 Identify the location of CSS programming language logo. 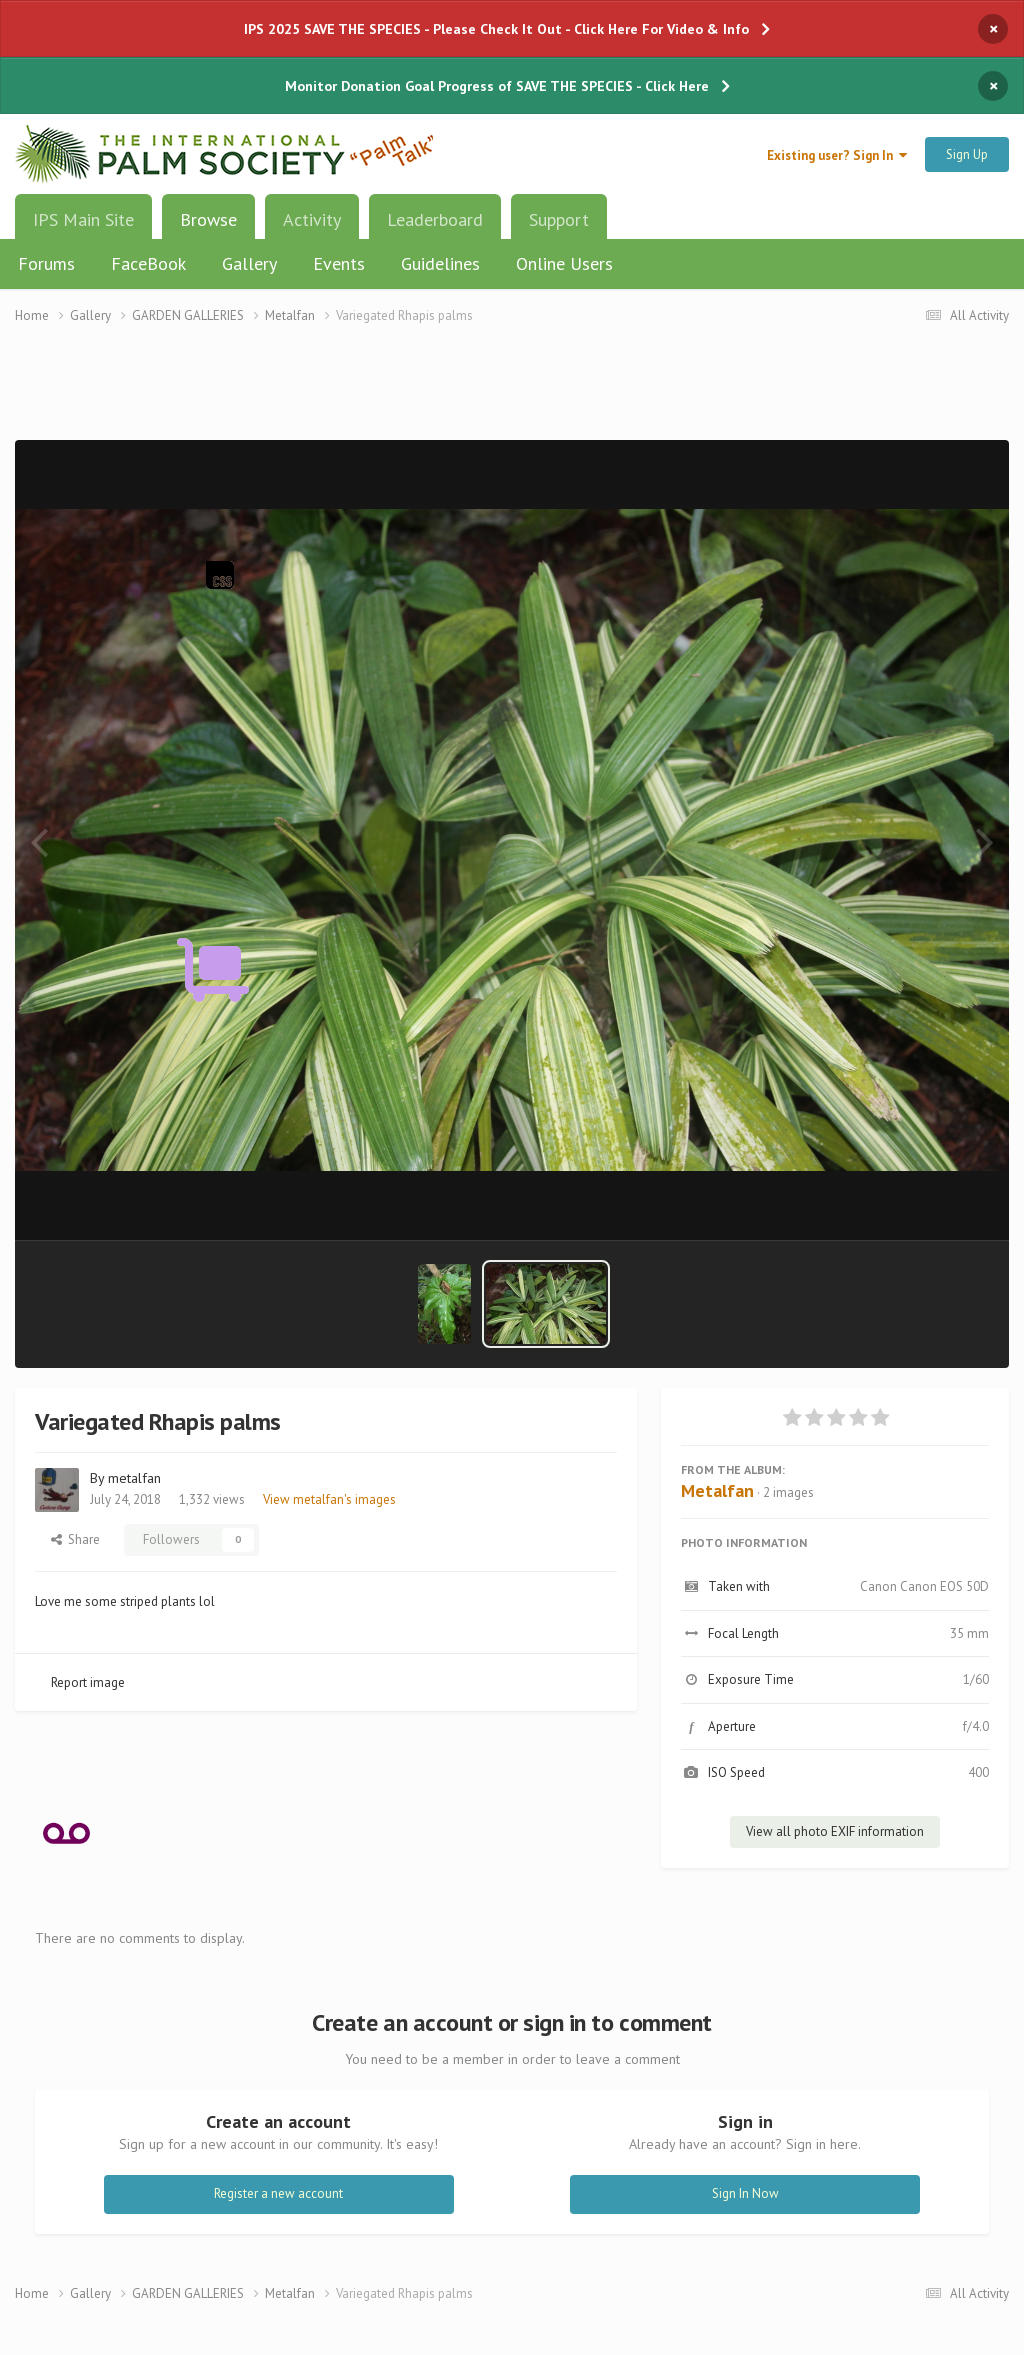
(220, 575).